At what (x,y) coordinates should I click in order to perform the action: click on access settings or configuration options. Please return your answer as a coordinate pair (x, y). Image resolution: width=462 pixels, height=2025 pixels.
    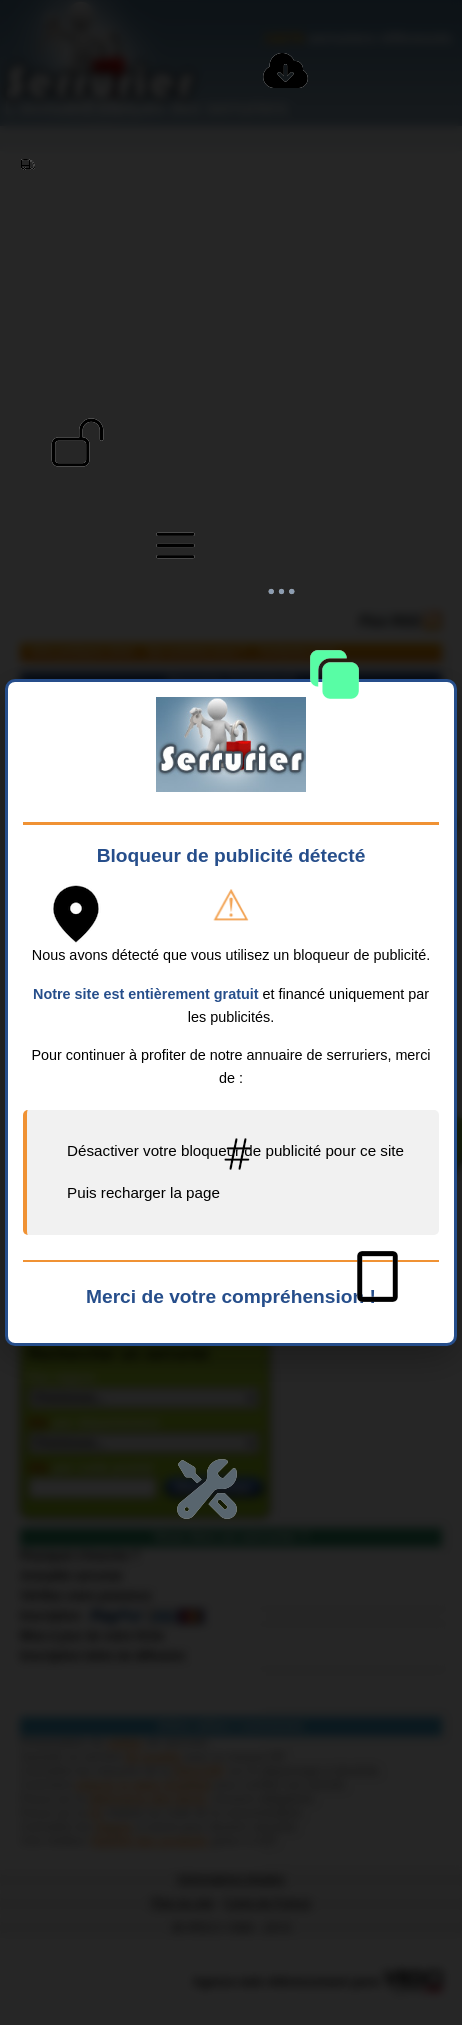
    Looking at the image, I should click on (207, 1489).